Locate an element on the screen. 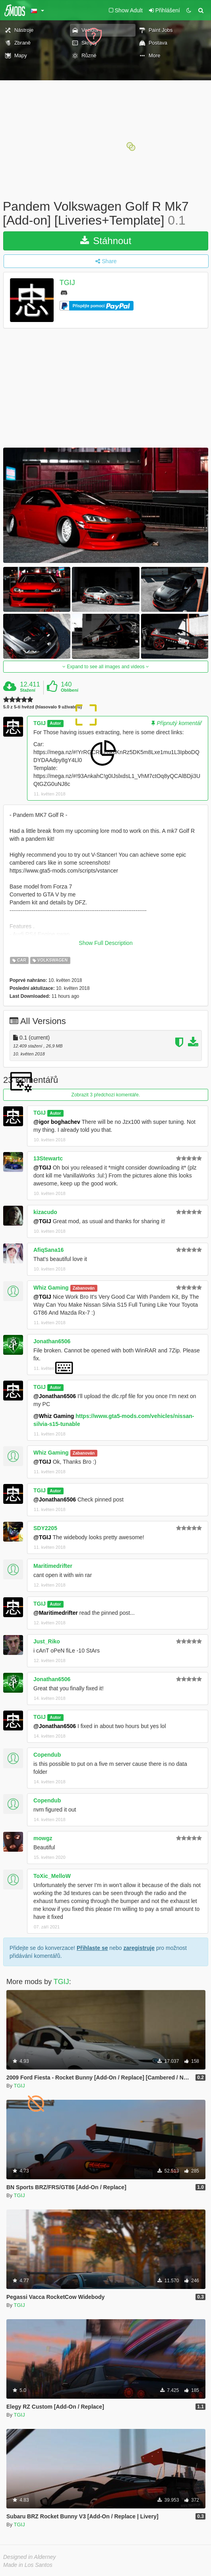  indicates a disabled or unavailable feature is located at coordinates (36, 2103).